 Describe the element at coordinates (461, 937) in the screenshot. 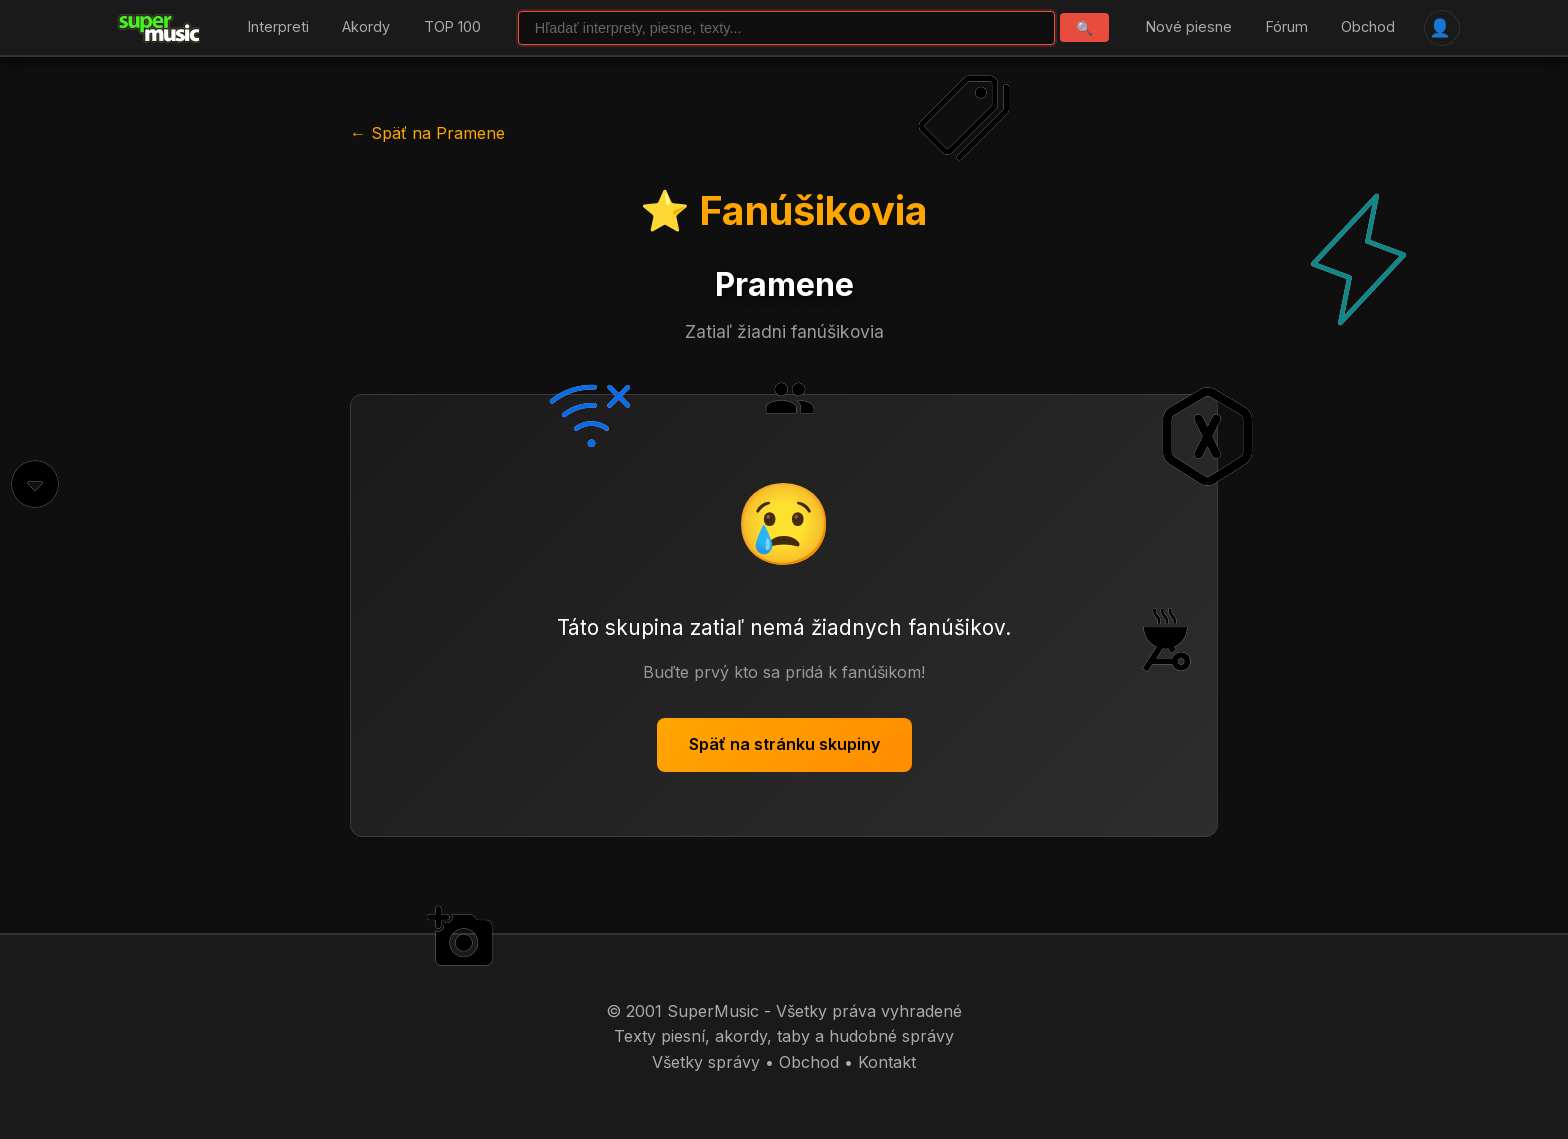

I see `add a new photo` at that location.